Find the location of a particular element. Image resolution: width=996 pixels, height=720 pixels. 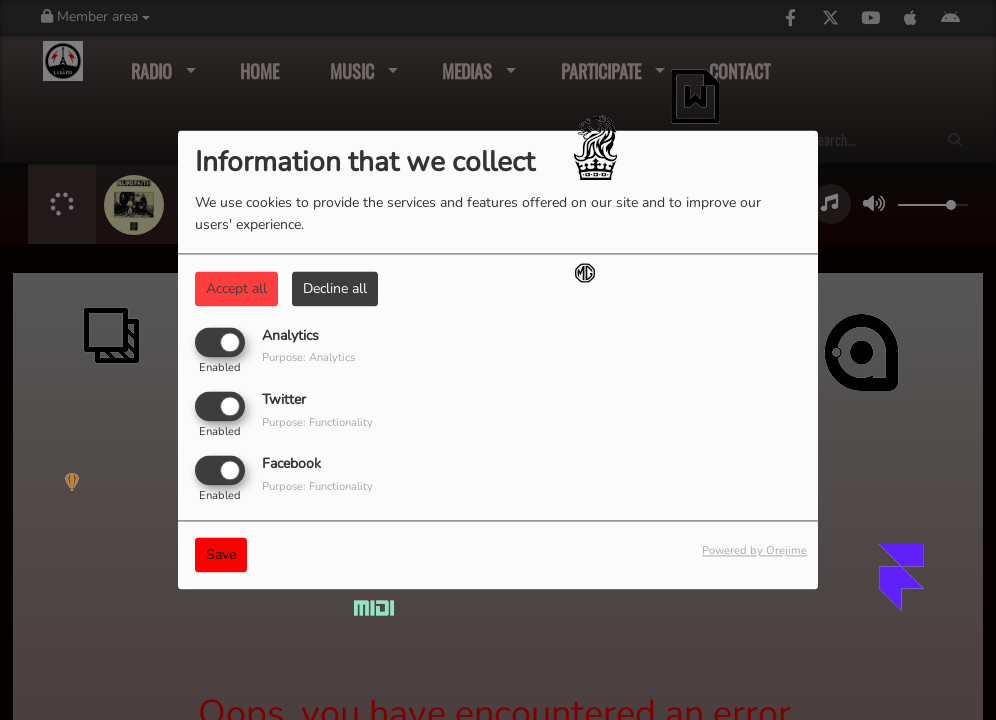

open a Microsoft Word document is located at coordinates (695, 96).